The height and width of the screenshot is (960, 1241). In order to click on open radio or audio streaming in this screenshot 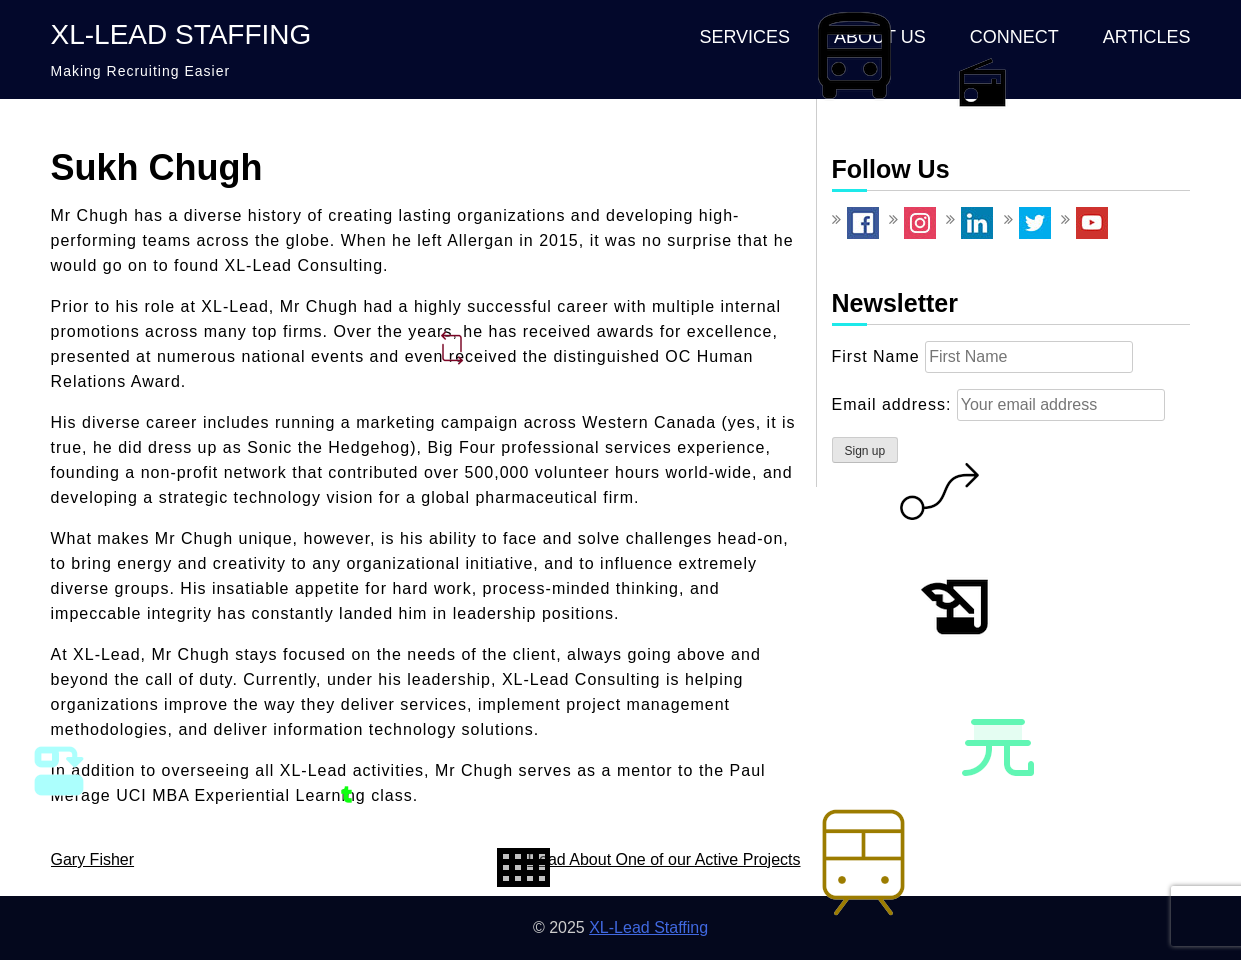, I will do `click(982, 83)`.